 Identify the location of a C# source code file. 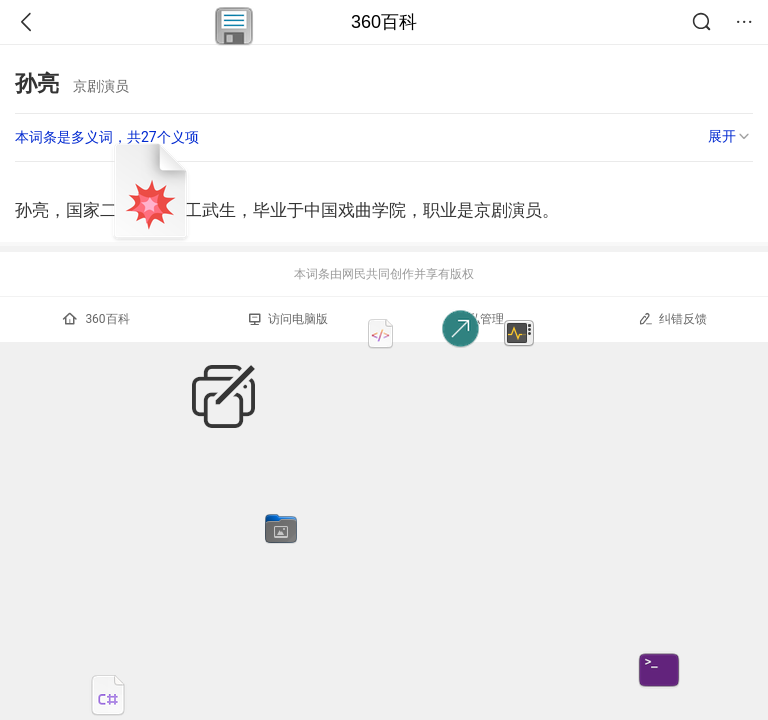
(108, 695).